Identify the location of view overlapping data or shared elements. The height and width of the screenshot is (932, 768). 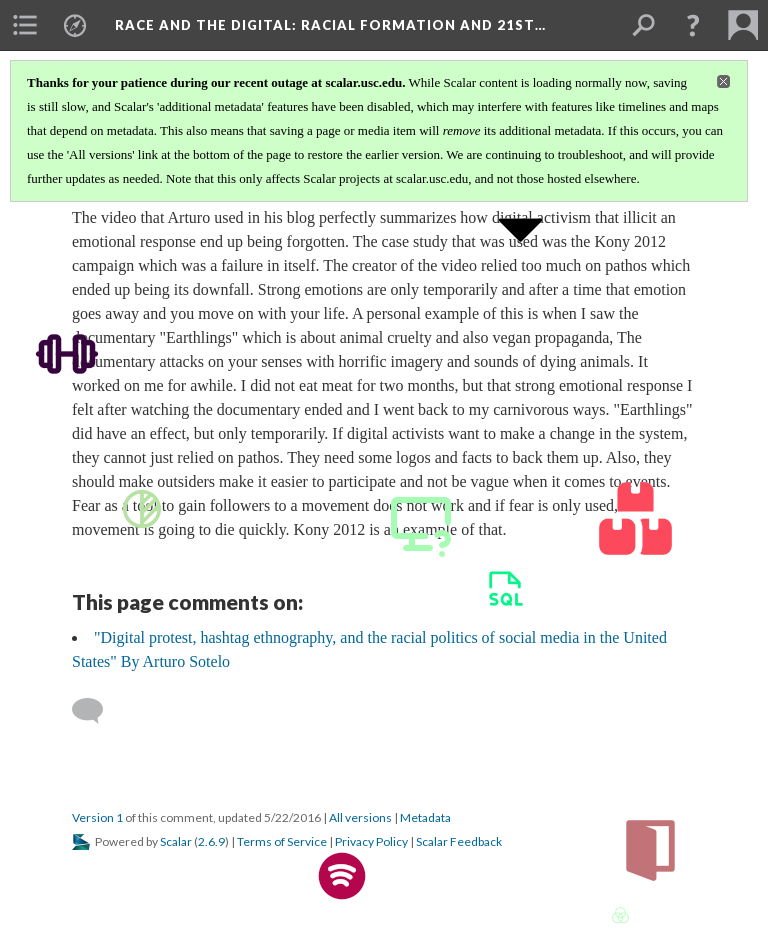
(620, 915).